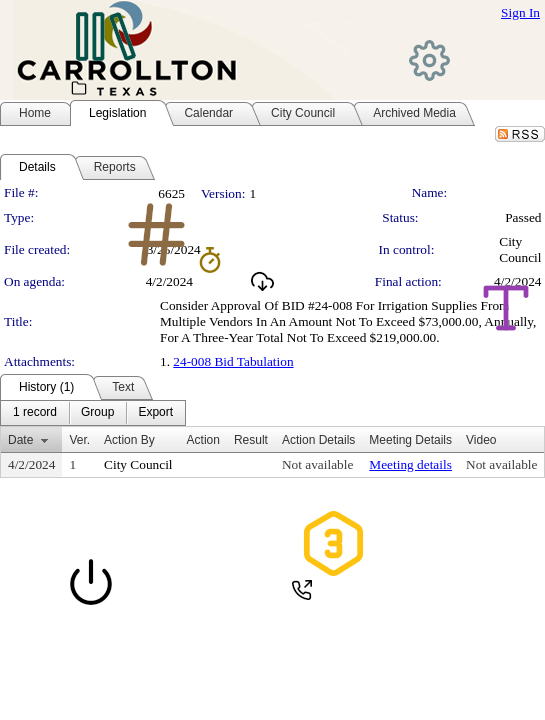 This screenshot has width=545, height=720. Describe the element at coordinates (156, 234) in the screenshot. I see `add or search for hashtags` at that location.